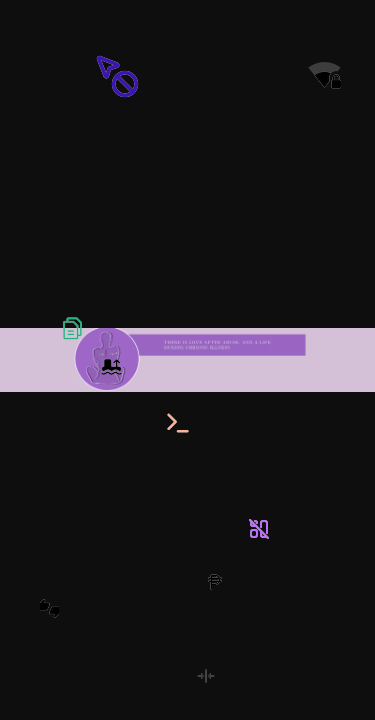 This screenshot has width=375, height=720. Describe the element at coordinates (324, 74) in the screenshot. I see `connected to a secured wifi network with weak signal` at that location.